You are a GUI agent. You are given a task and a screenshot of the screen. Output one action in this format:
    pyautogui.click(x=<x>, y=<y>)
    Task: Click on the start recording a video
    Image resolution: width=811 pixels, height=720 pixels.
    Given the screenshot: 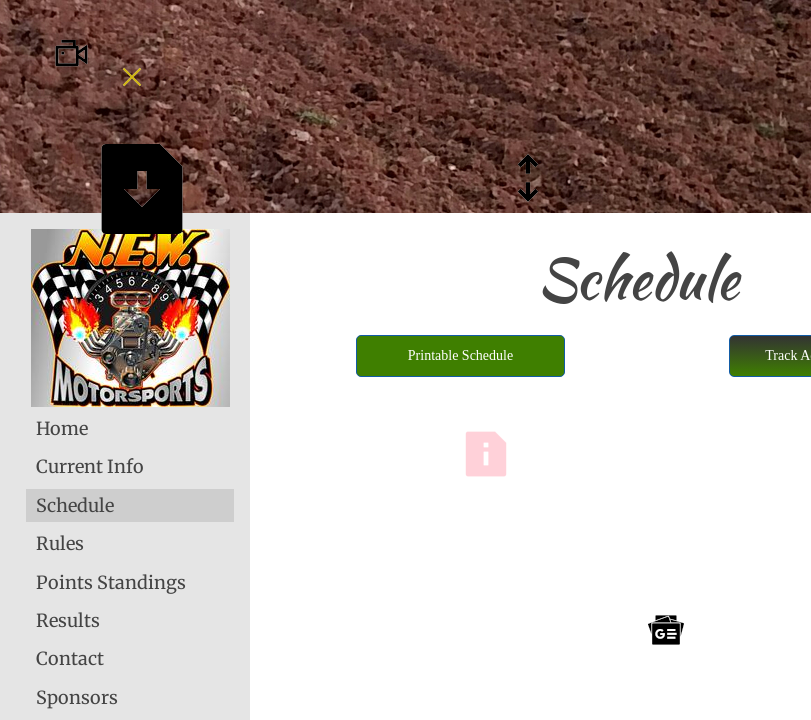 What is the action you would take?
    pyautogui.click(x=71, y=54)
    